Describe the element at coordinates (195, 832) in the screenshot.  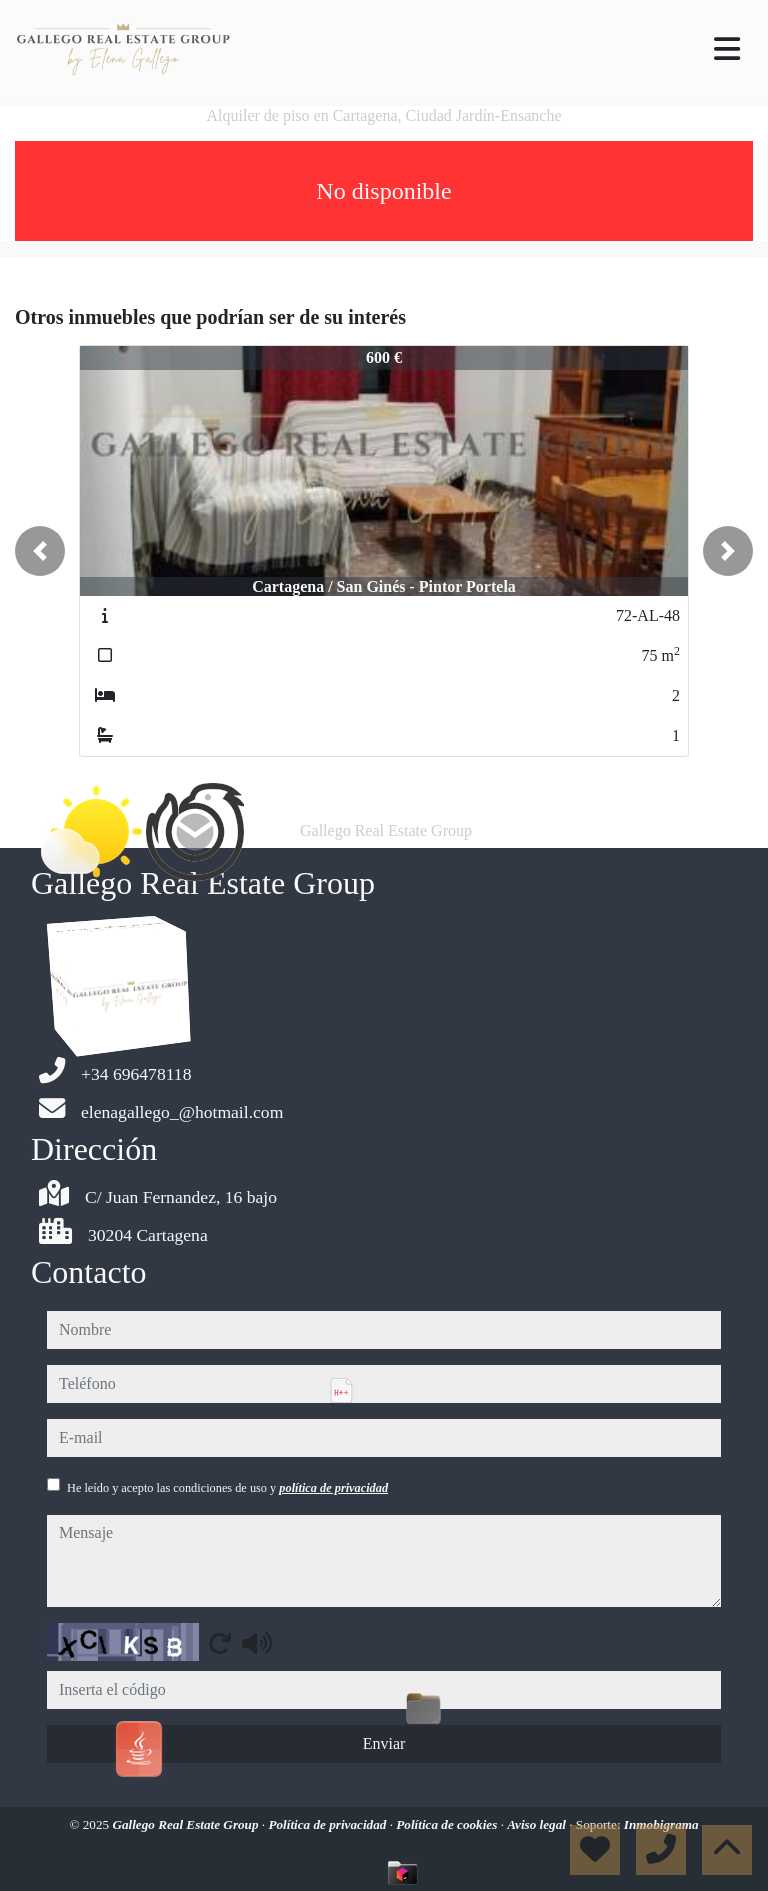
I see `open thunderbird email client` at that location.